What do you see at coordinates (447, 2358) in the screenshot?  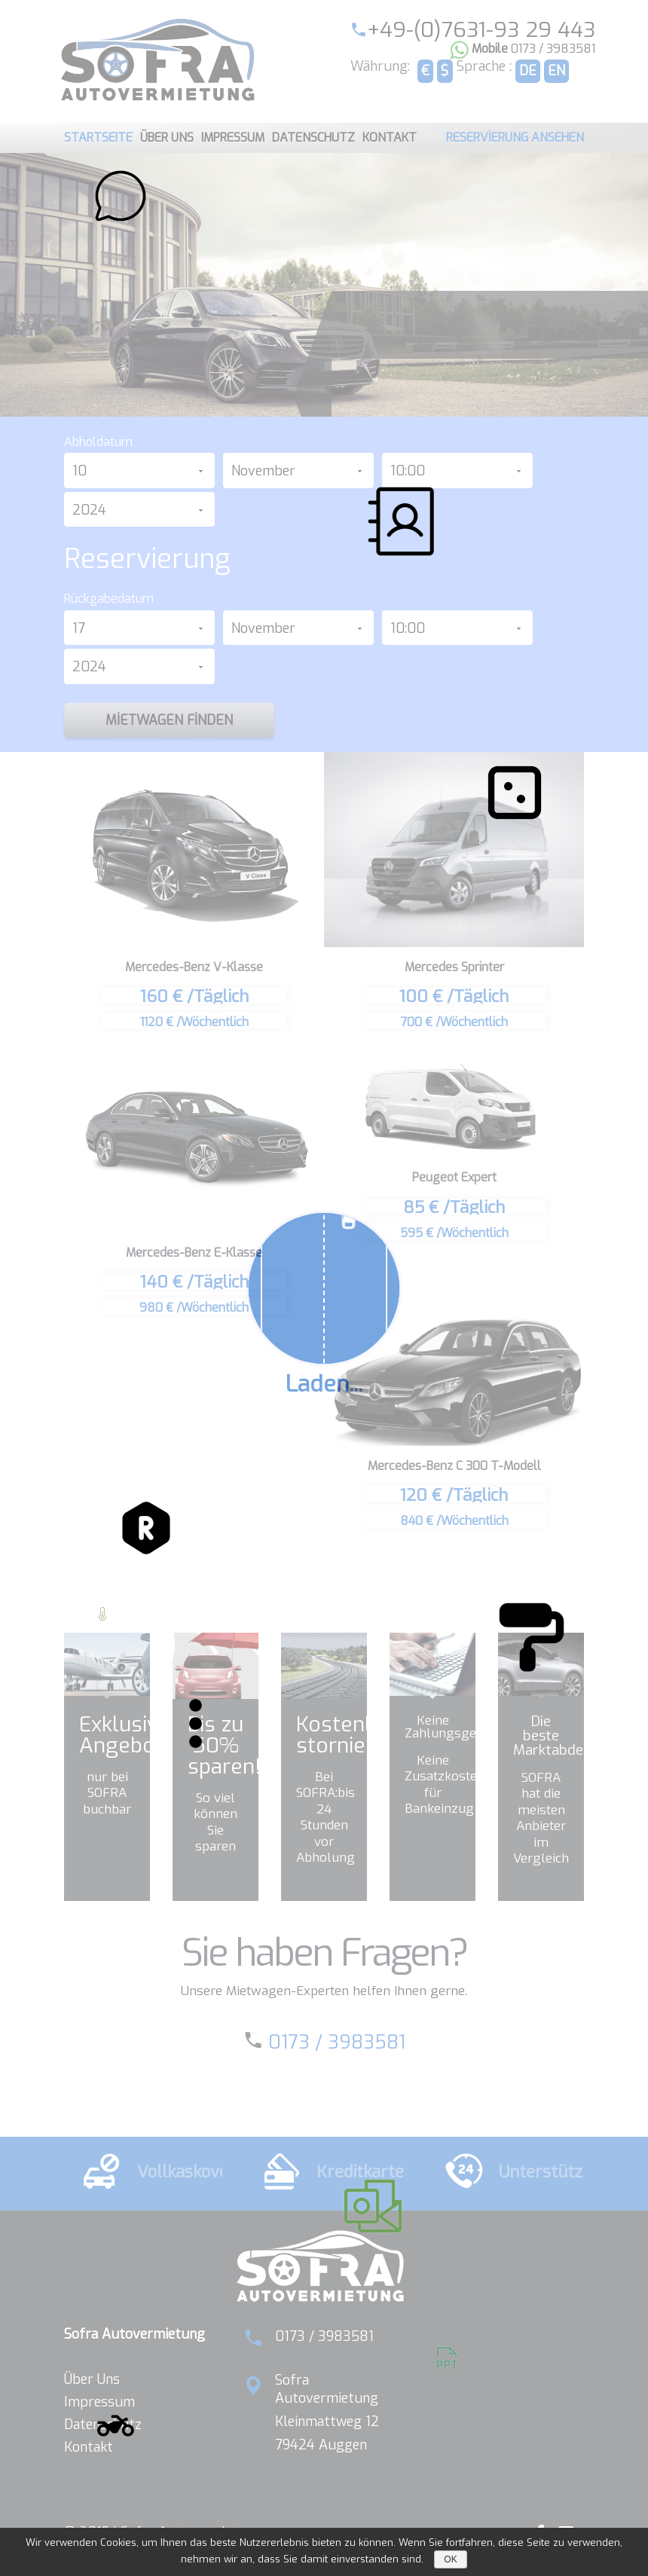 I see `open a PowerPoint presentation file` at bounding box center [447, 2358].